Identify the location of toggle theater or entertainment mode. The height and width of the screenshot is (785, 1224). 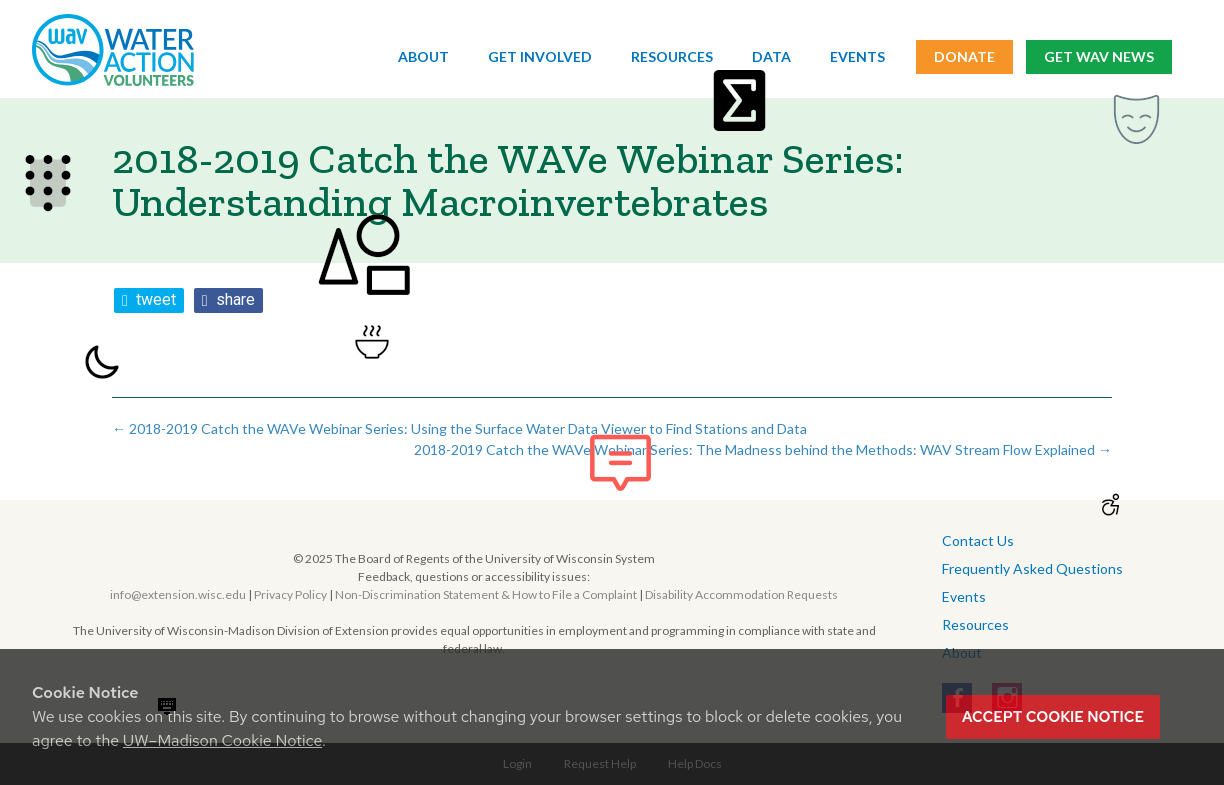
(1136, 117).